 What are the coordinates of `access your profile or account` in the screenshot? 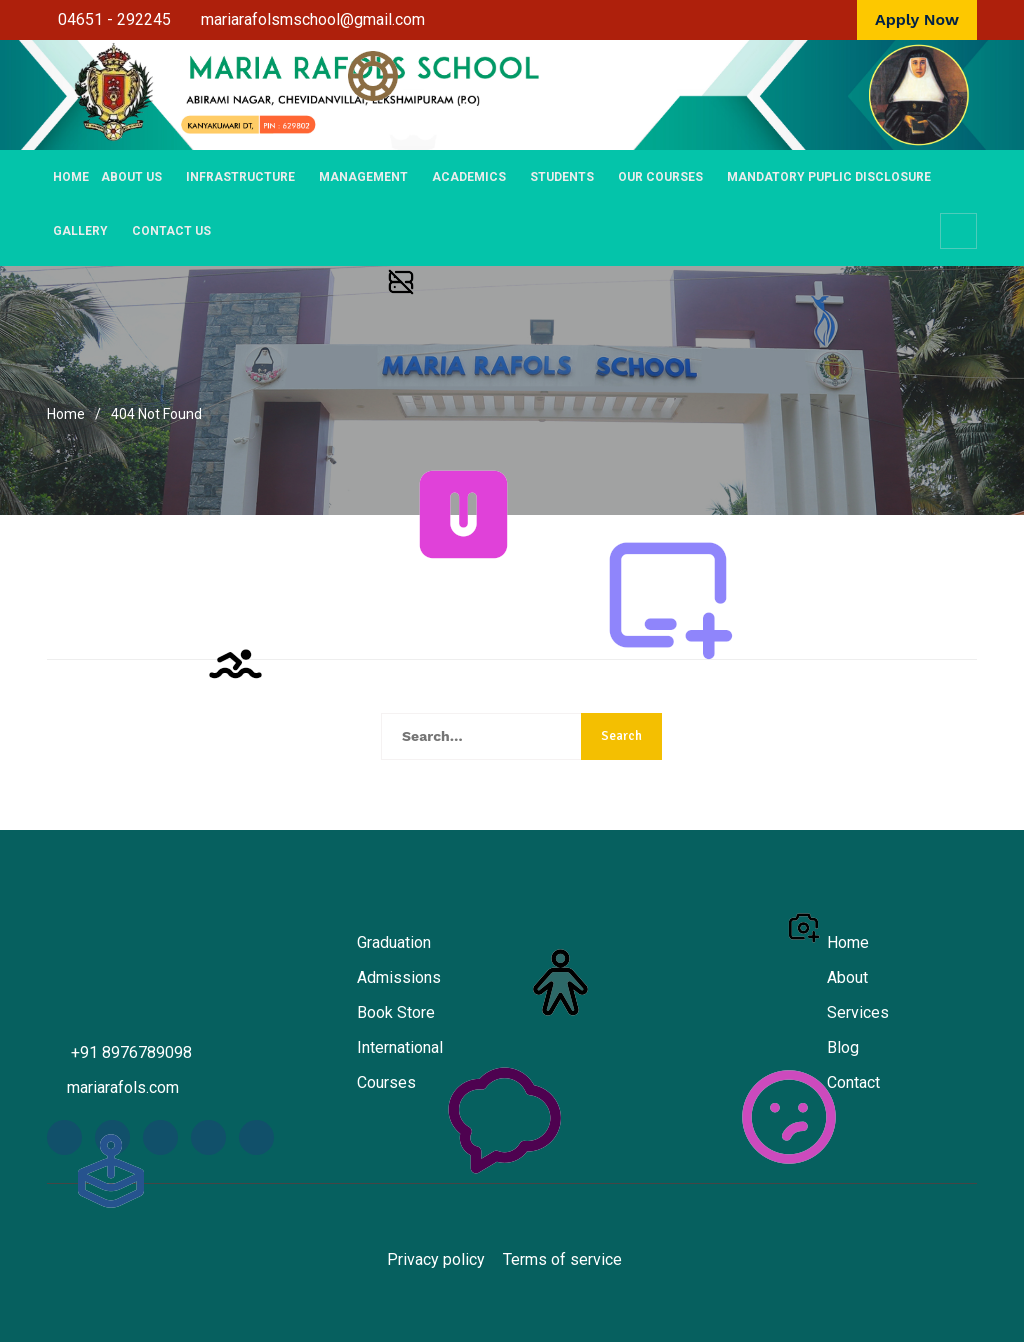 It's located at (560, 983).